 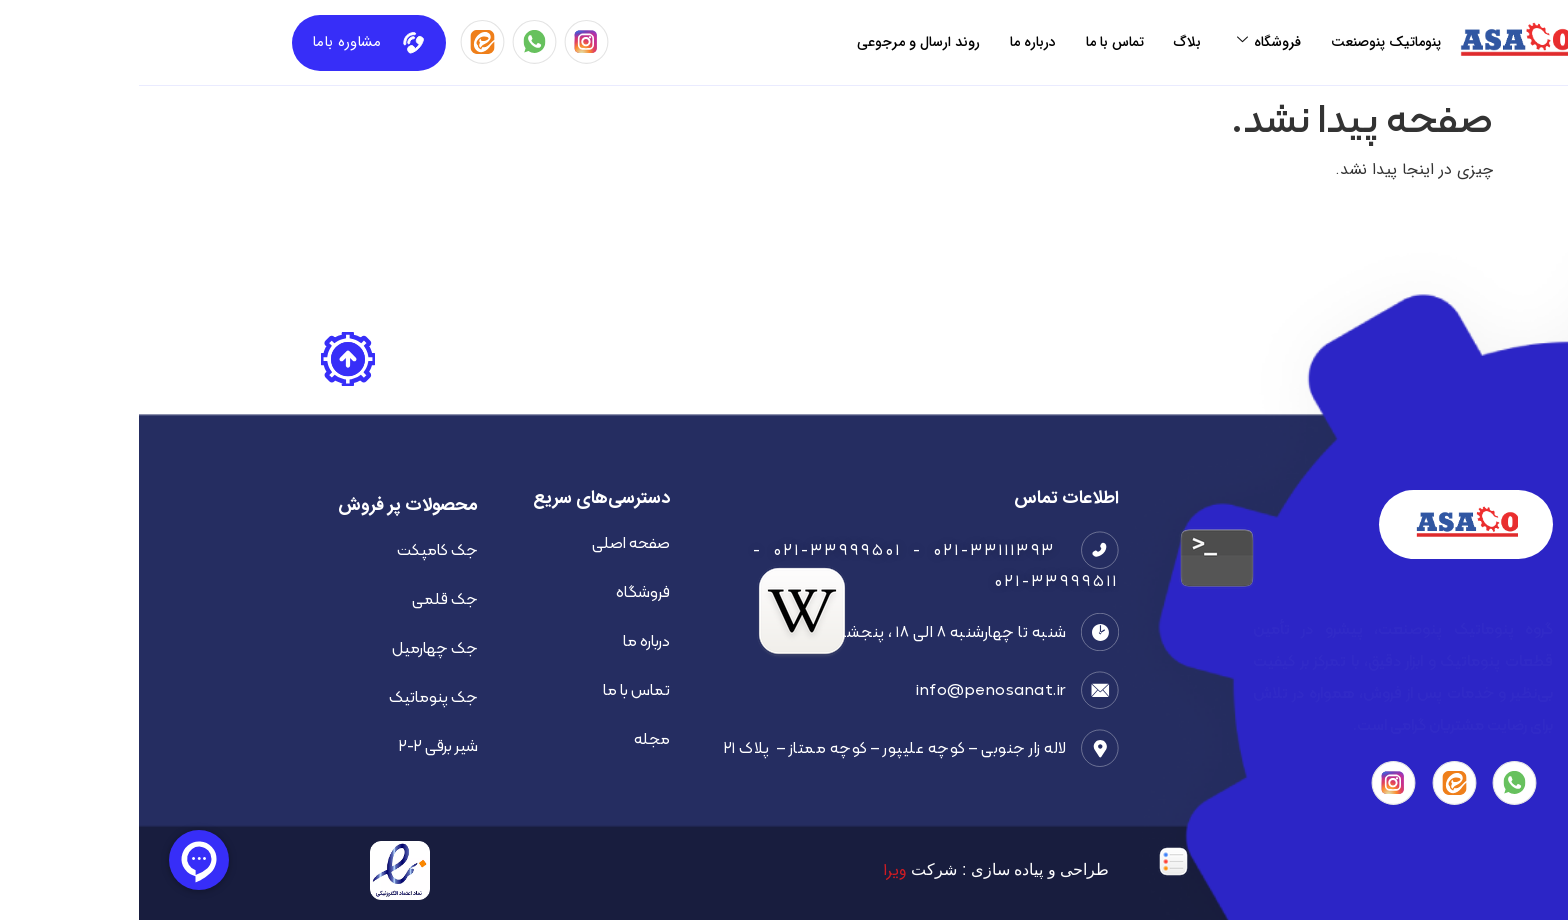 What do you see at coordinates (1217, 558) in the screenshot?
I see `open the terminal application` at bounding box center [1217, 558].